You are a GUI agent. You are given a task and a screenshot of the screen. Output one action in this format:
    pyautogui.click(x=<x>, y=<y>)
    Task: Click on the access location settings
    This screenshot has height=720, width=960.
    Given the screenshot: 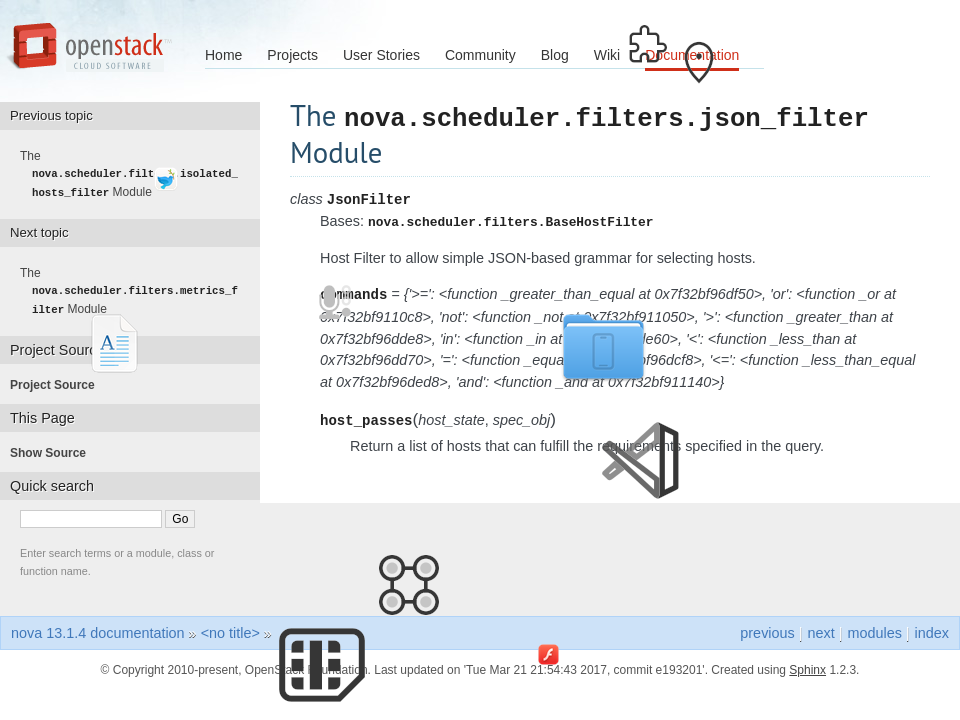 What is the action you would take?
    pyautogui.click(x=699, y=62)
    